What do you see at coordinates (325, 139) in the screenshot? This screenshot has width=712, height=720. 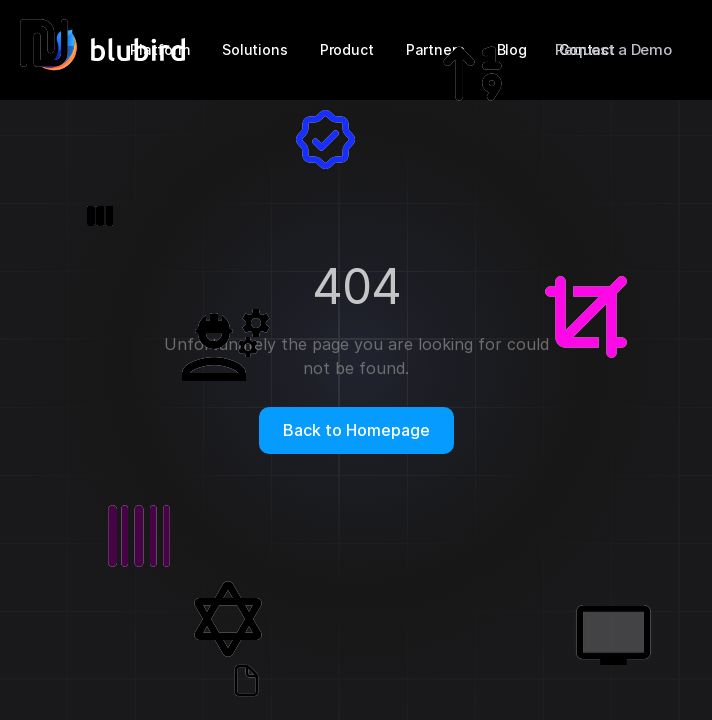 I see `indicates verified or authenticated status` at bounding box center [325, 139].